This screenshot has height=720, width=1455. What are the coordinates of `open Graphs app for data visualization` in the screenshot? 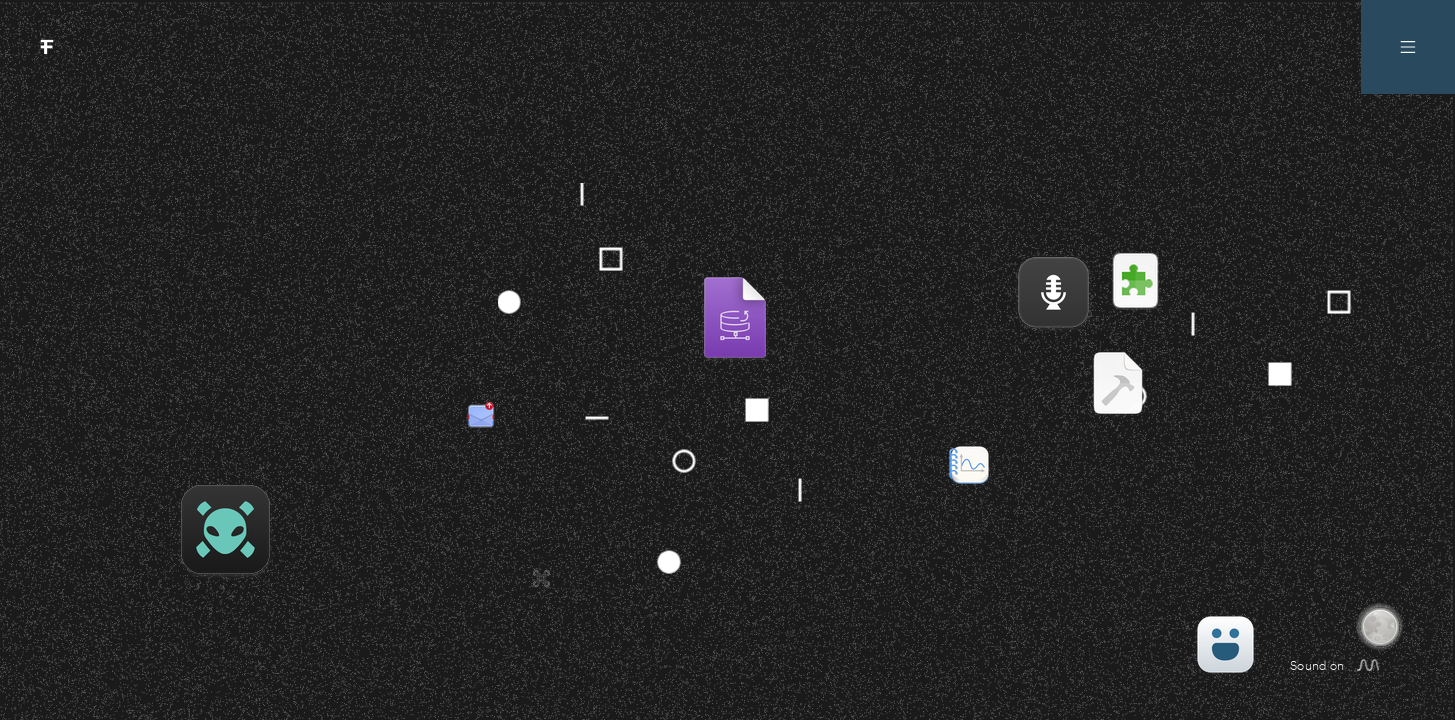 It's located at (970, 465).